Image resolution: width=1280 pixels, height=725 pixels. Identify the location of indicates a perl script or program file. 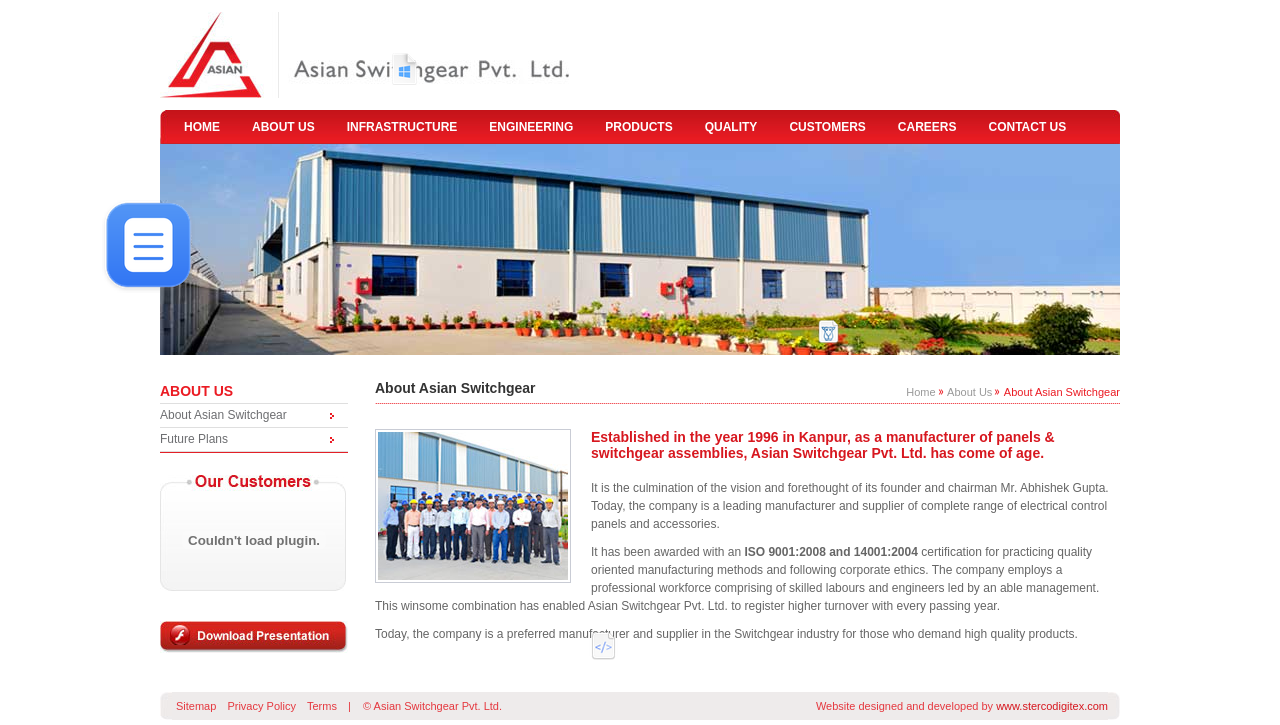
(828, 331).